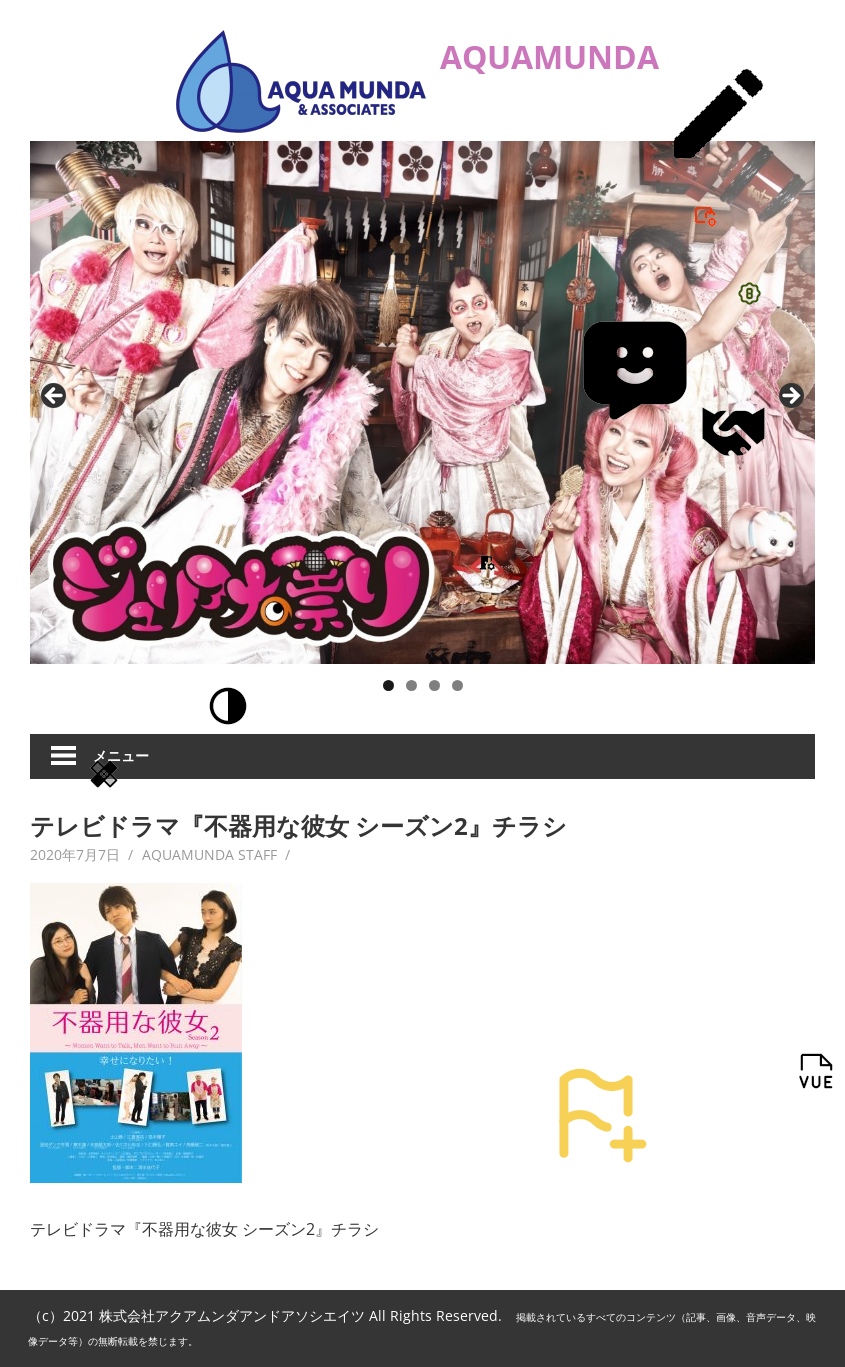  Describe the element at coordinates (104, 774) in the screenshot. I see `apply healing or repair tool to image` at that location.